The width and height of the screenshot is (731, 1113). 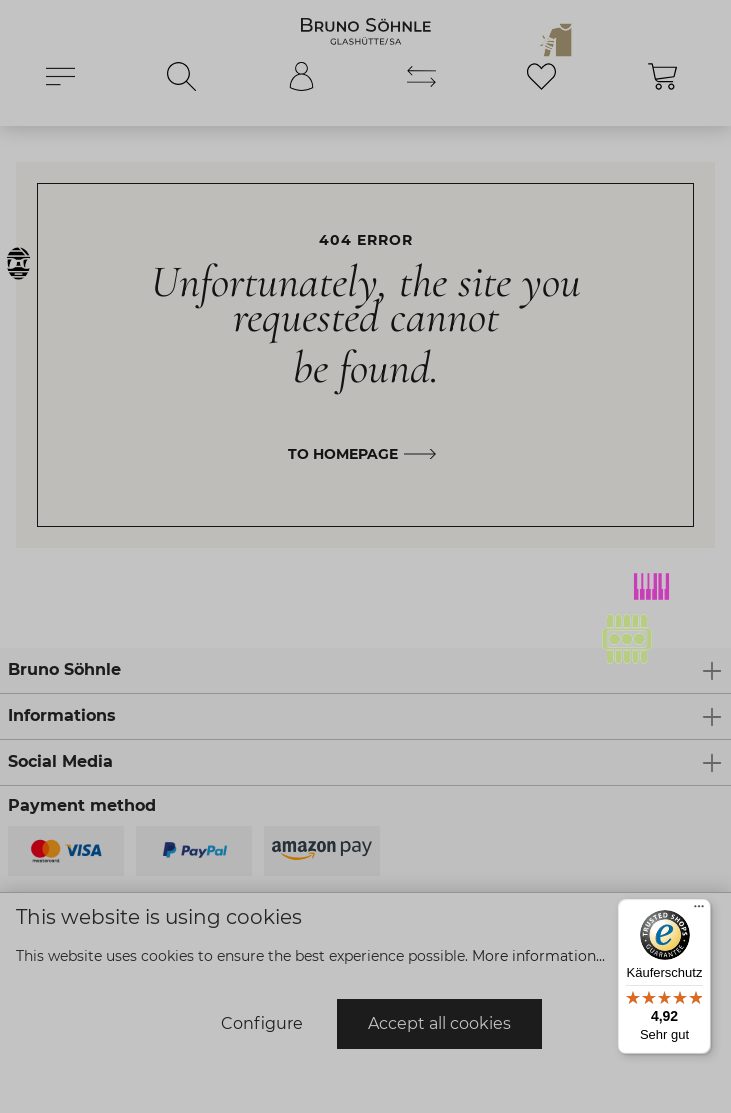 I want to click on open piano or keyboard instrument, so click(x=651, y=586).